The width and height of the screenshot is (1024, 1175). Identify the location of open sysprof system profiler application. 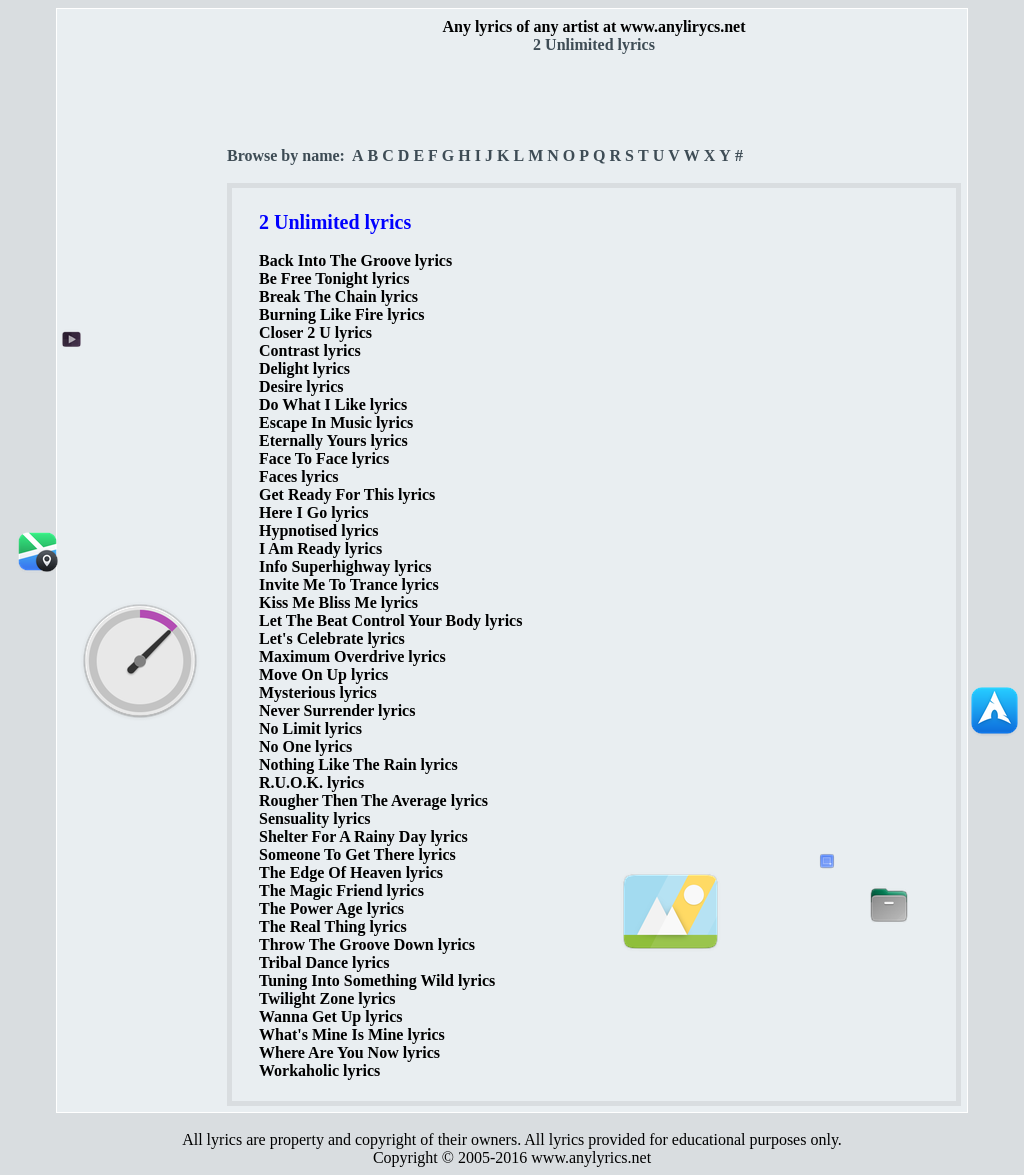
(140, 661).